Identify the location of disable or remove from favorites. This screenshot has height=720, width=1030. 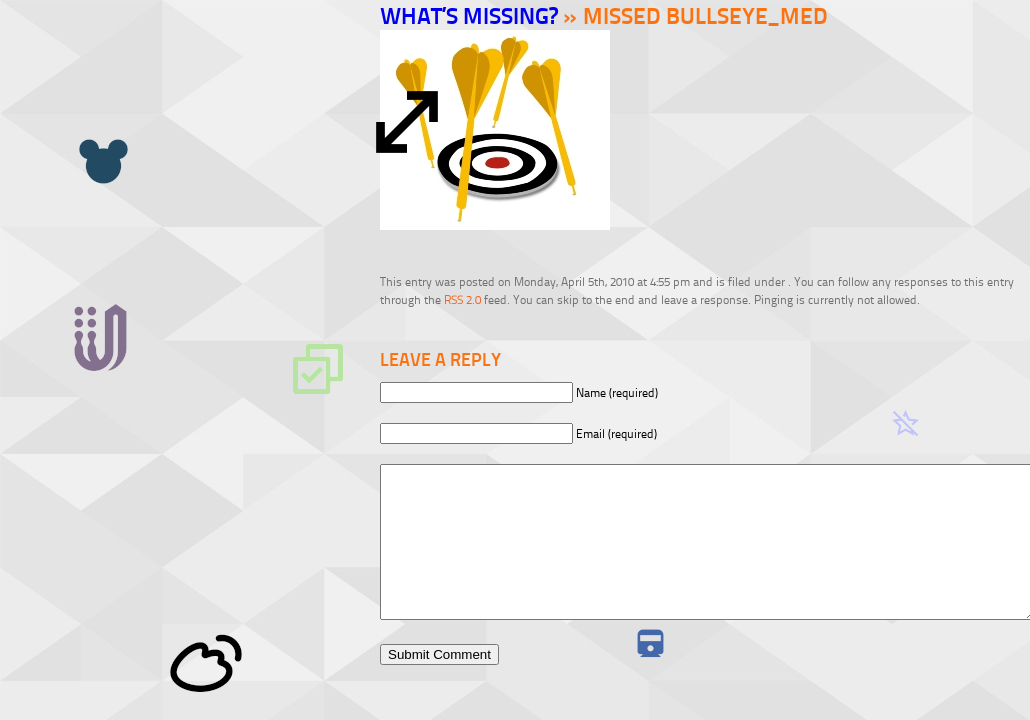
(905, 423).